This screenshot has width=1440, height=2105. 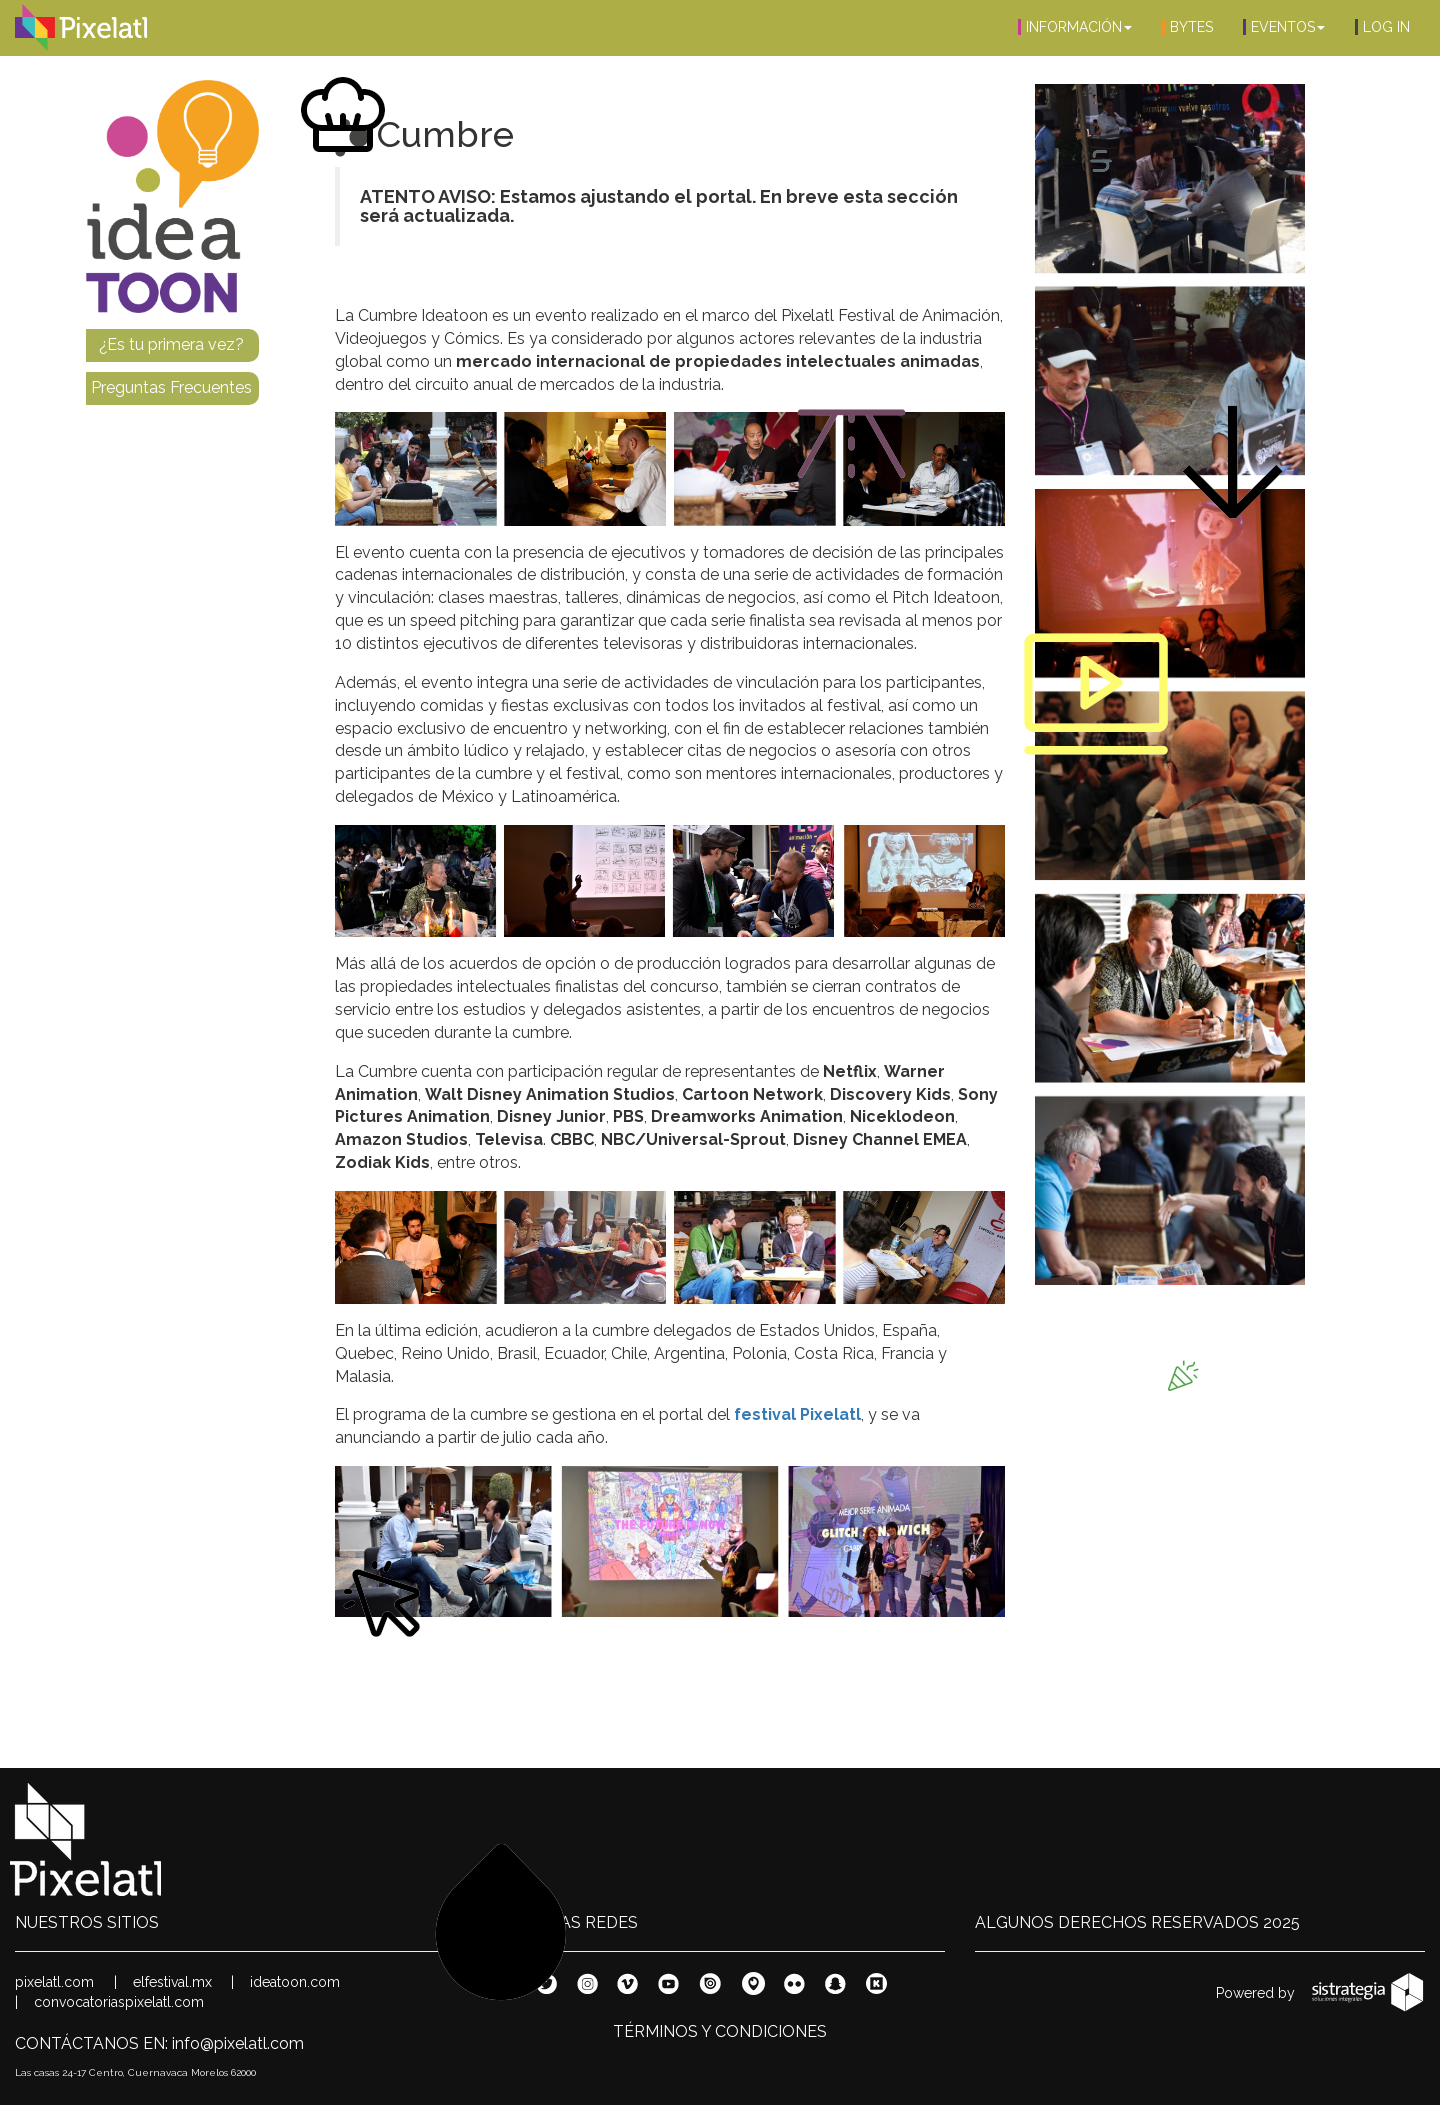 I want to click on play or watch a video, so click(x=1096, y=694).